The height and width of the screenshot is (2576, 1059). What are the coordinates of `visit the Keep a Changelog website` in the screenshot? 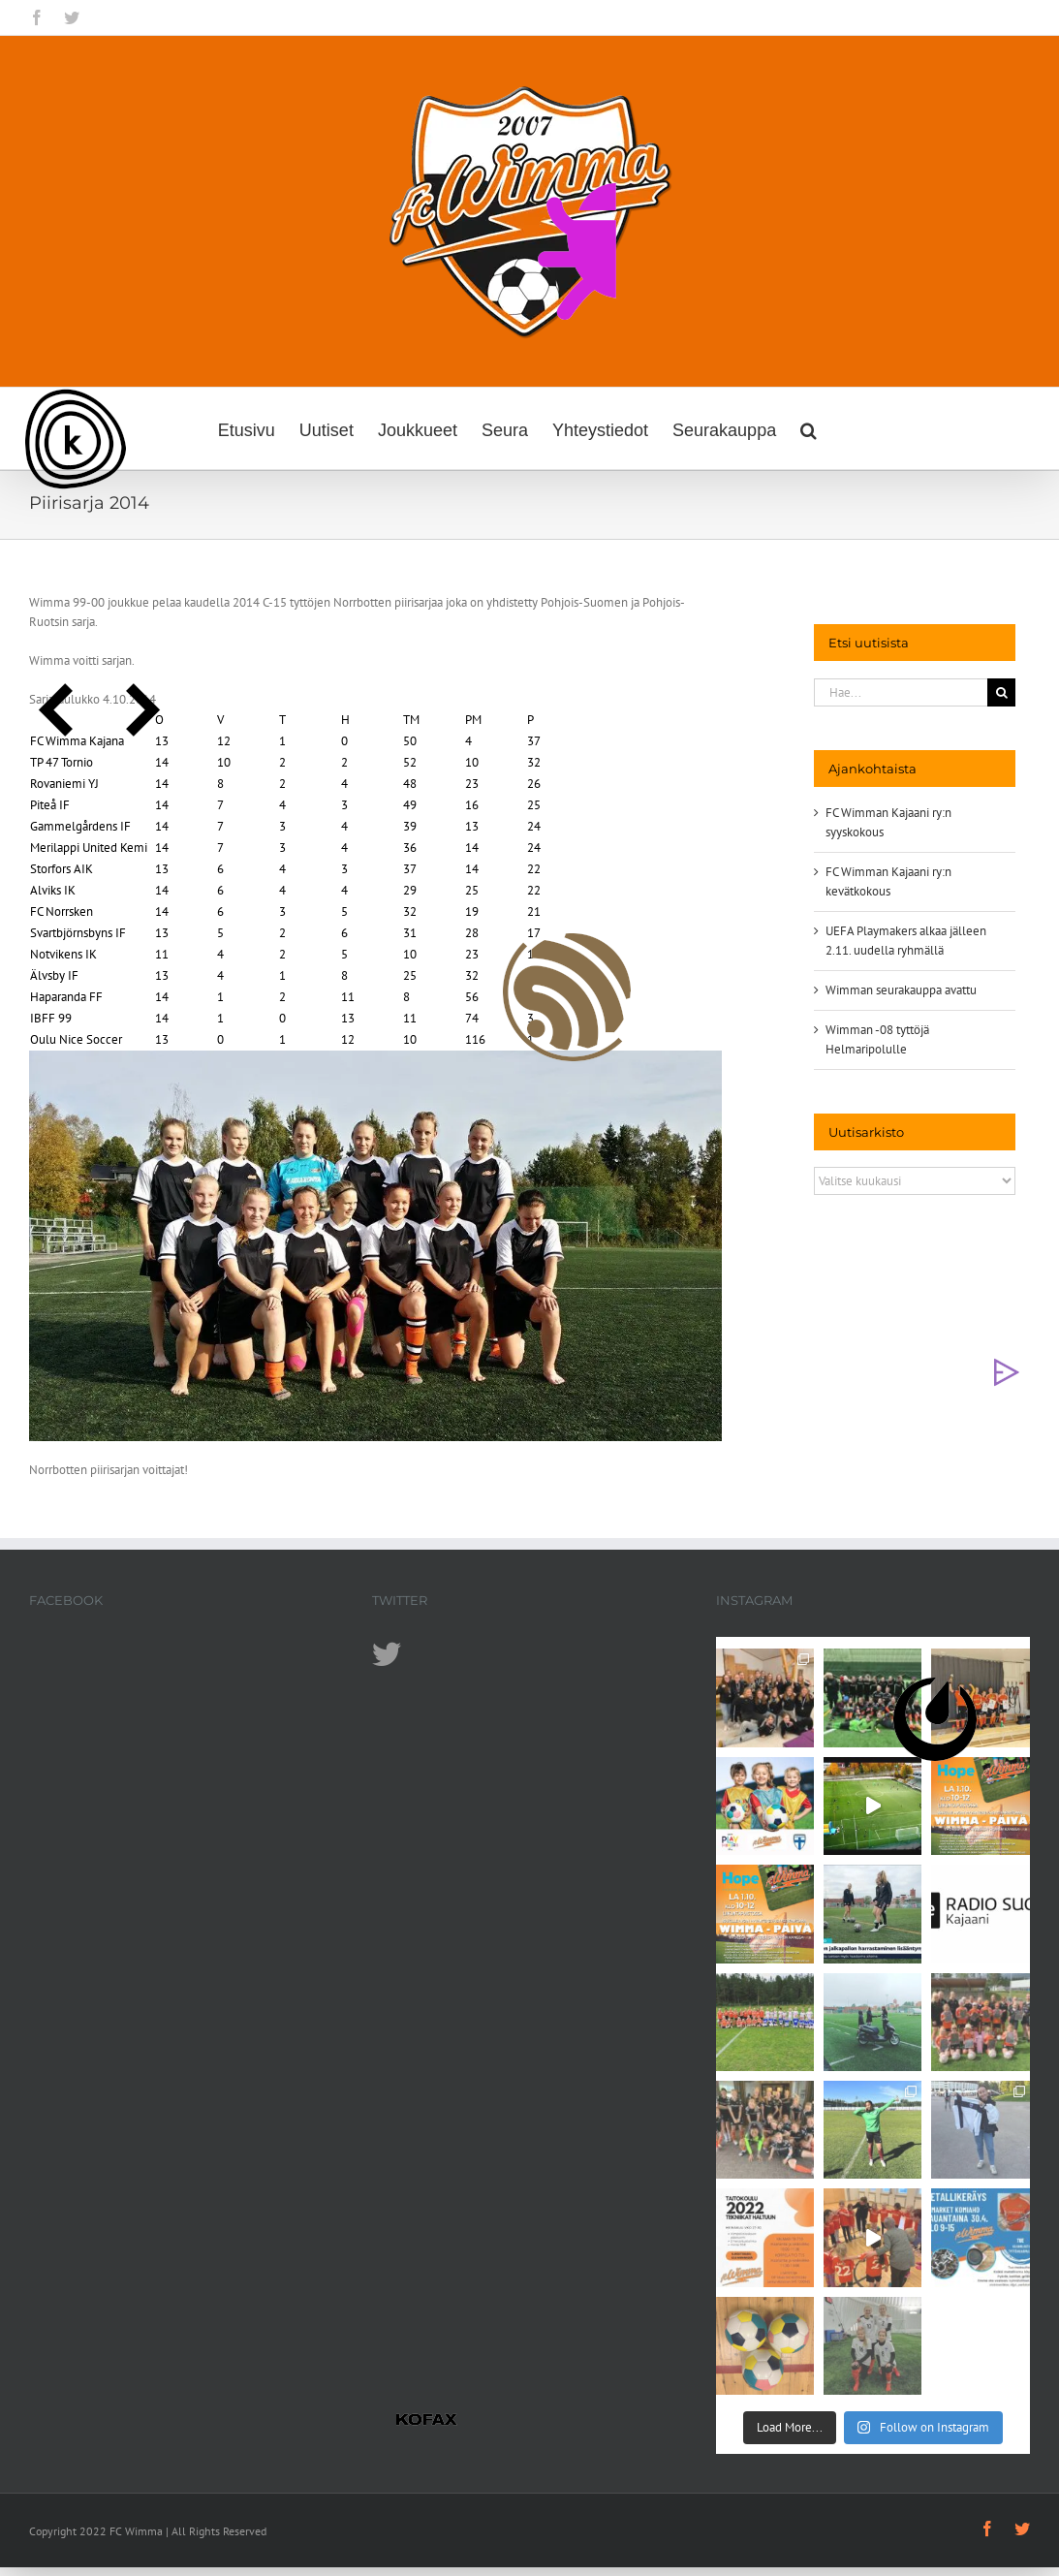 It's located at (76, 439).